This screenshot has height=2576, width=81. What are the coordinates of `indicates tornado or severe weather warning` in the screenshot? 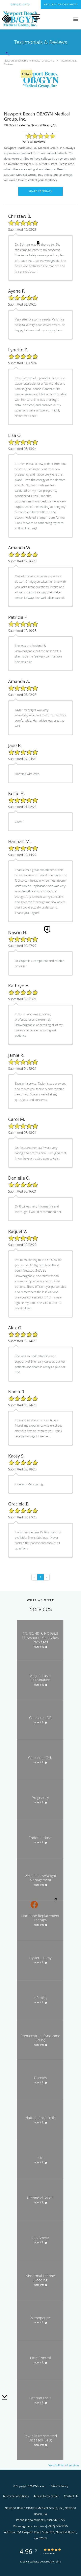 It's located at (36, 18).